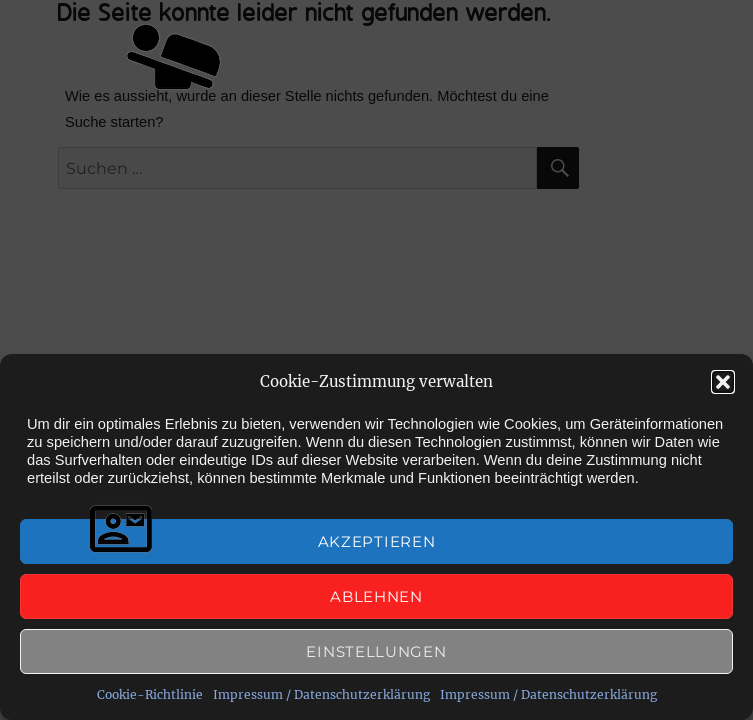  Describe the element at coordinates (173, 58) in the screenshot. I see `indicates a lie-flat or angled seat option on a flight` at that location.